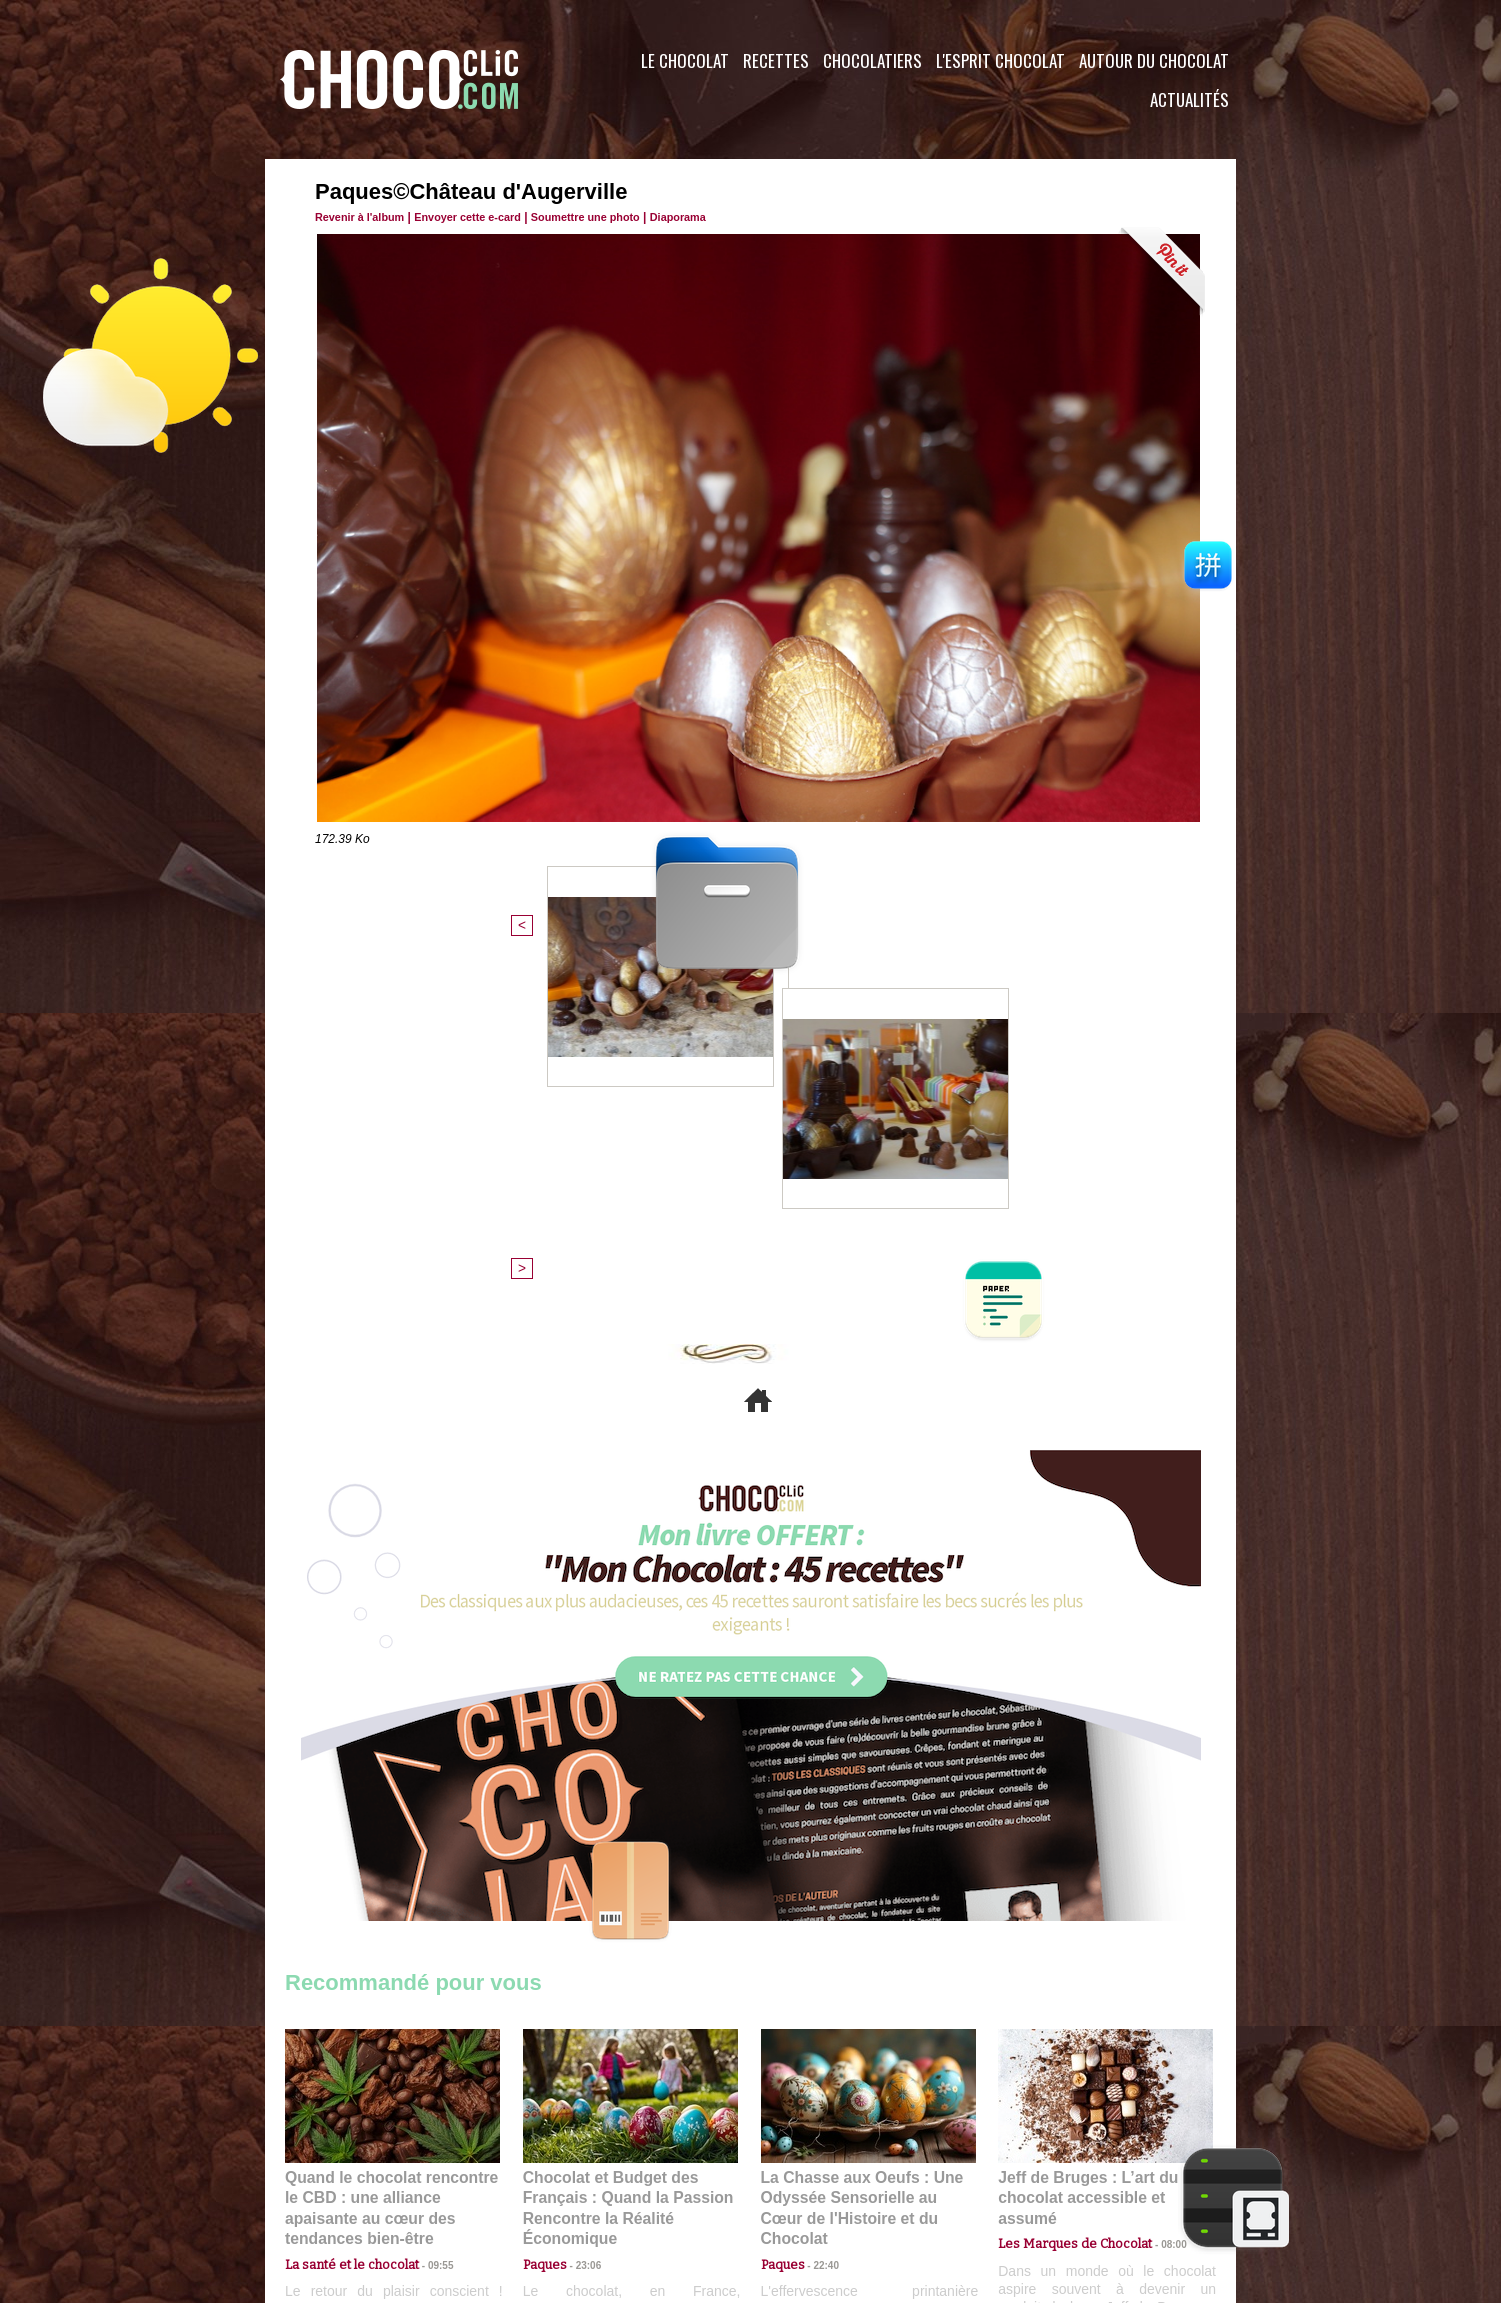  What do you see at coordinates (1233, 2199) in the screenshot?
I see `configure iSCSI storage network settings` at bounding box center [1233, 2199].